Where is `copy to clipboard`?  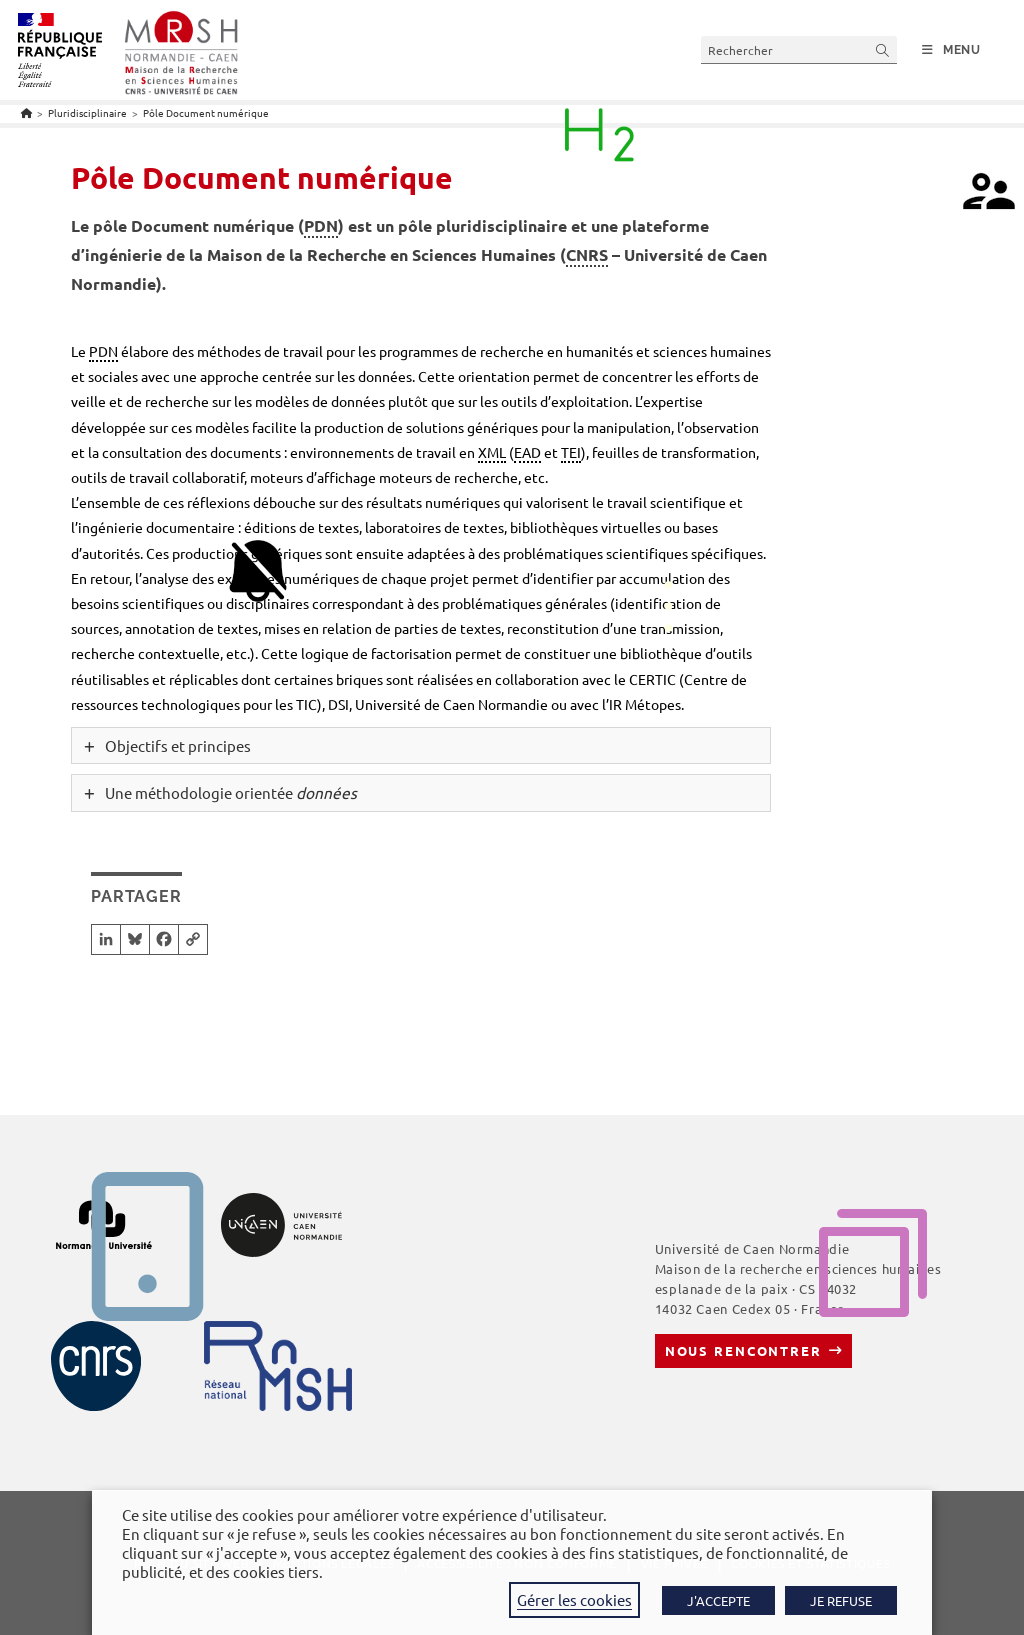 copy to clipboard is located at coordinates (873, 1263).